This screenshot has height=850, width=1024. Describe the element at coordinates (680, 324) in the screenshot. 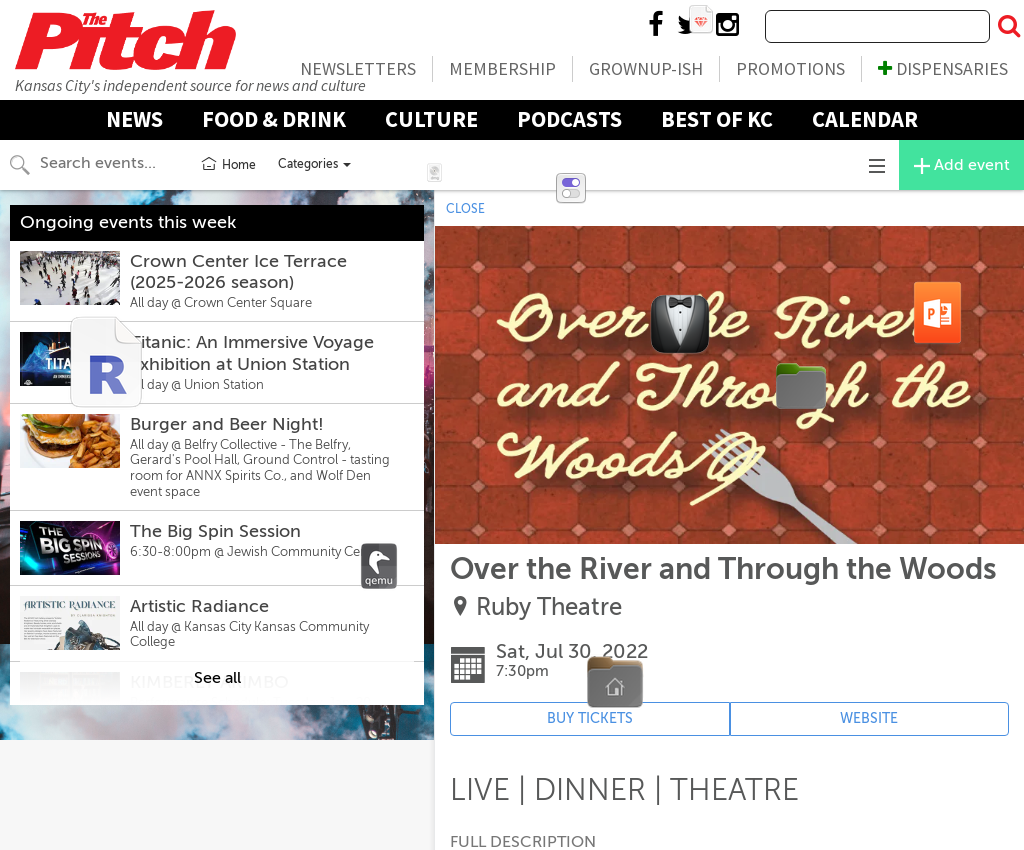

I see `configure keyboard settings and preferences` at that location.